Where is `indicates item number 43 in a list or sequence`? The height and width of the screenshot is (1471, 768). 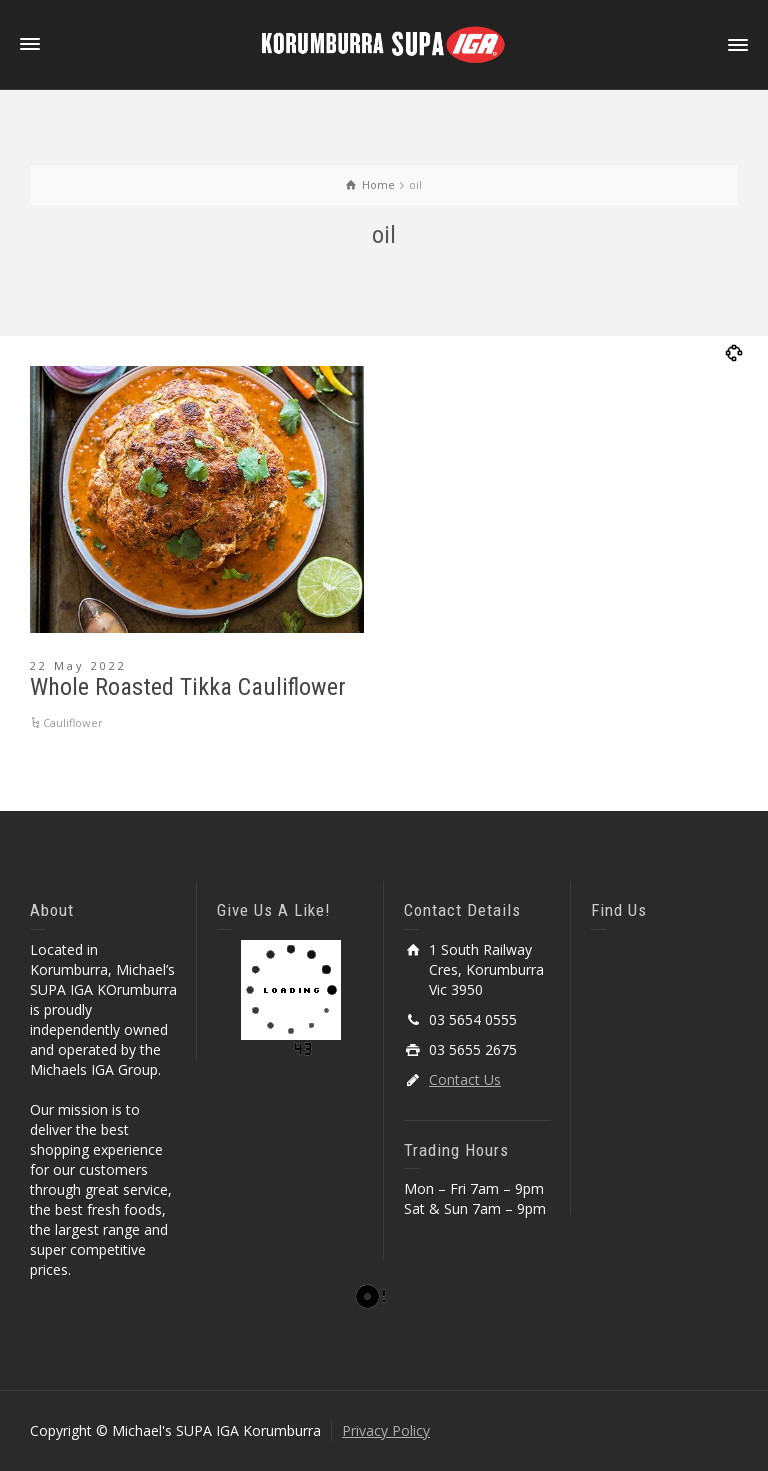 indicates item number 43 in a list or sequence is located at coordinates (303, 1049).